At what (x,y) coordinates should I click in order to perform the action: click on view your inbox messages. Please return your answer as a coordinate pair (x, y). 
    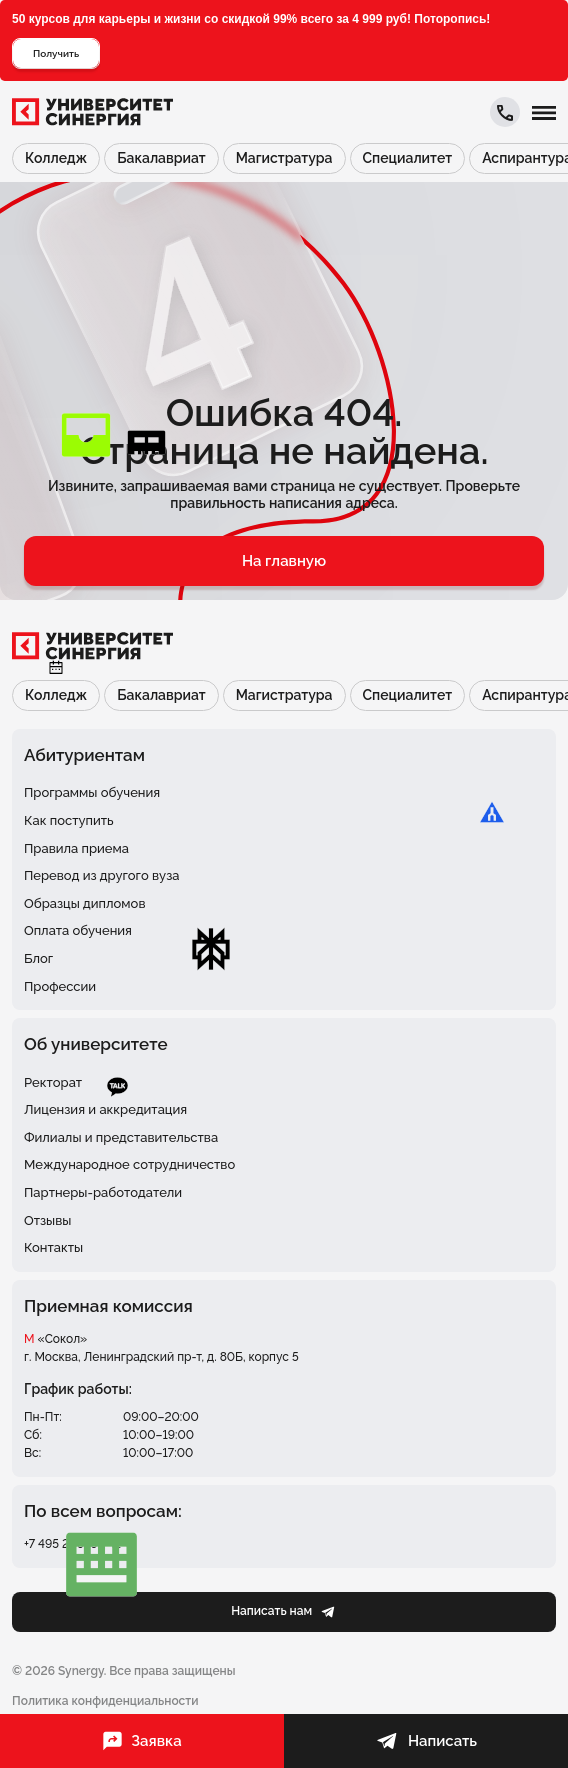
    Looking at the image, I should click on (86, 435).